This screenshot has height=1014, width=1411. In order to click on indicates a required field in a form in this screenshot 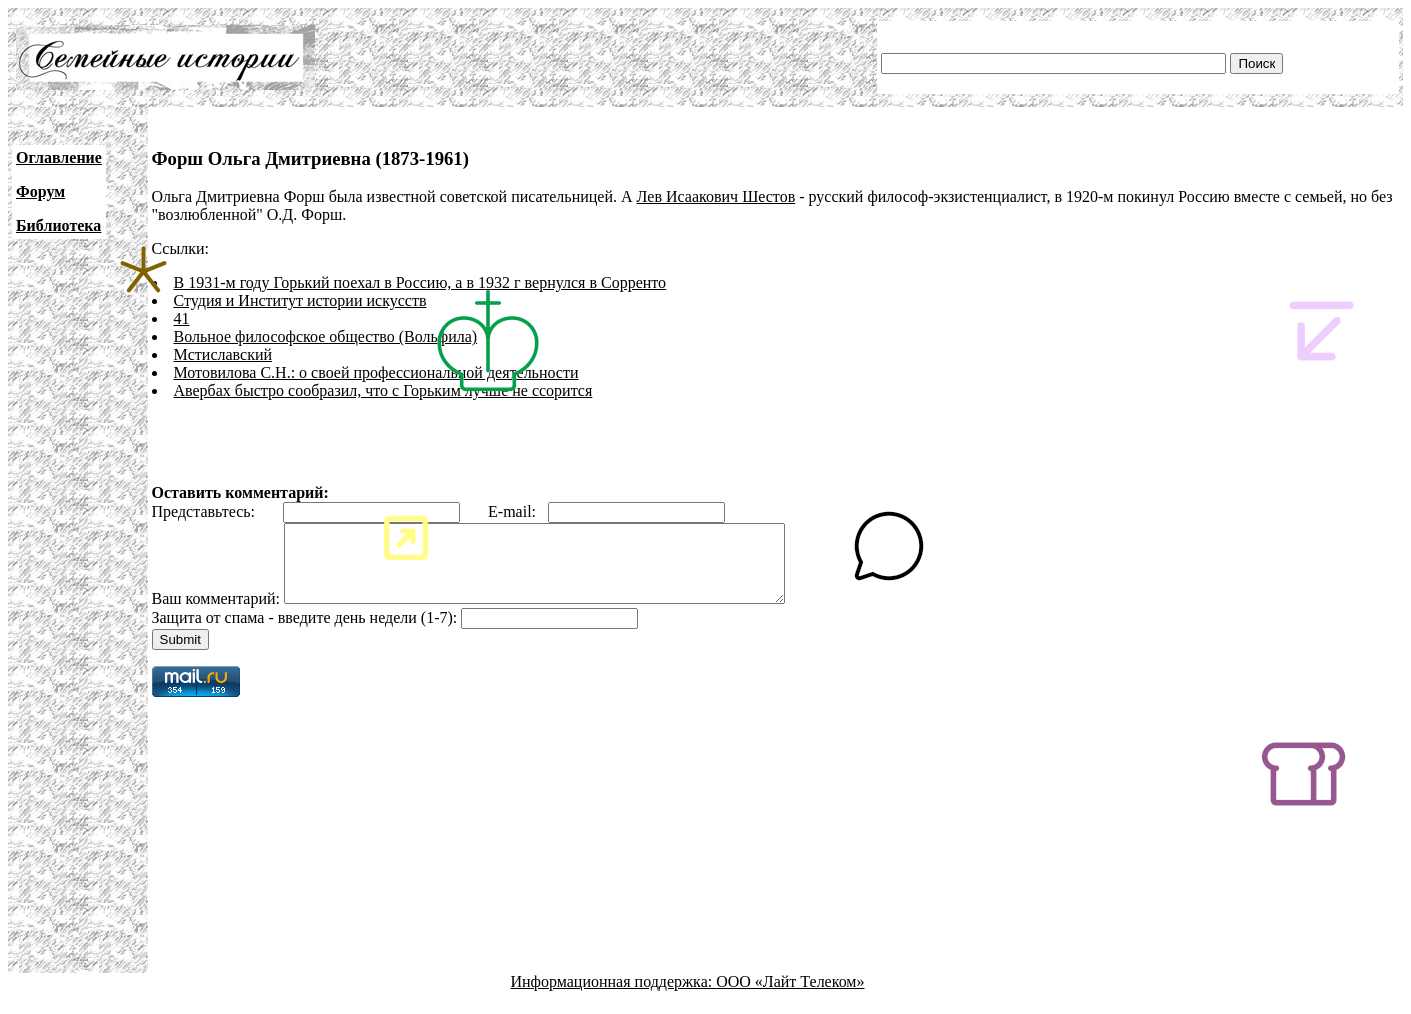, I will do `click(143, 271)`.